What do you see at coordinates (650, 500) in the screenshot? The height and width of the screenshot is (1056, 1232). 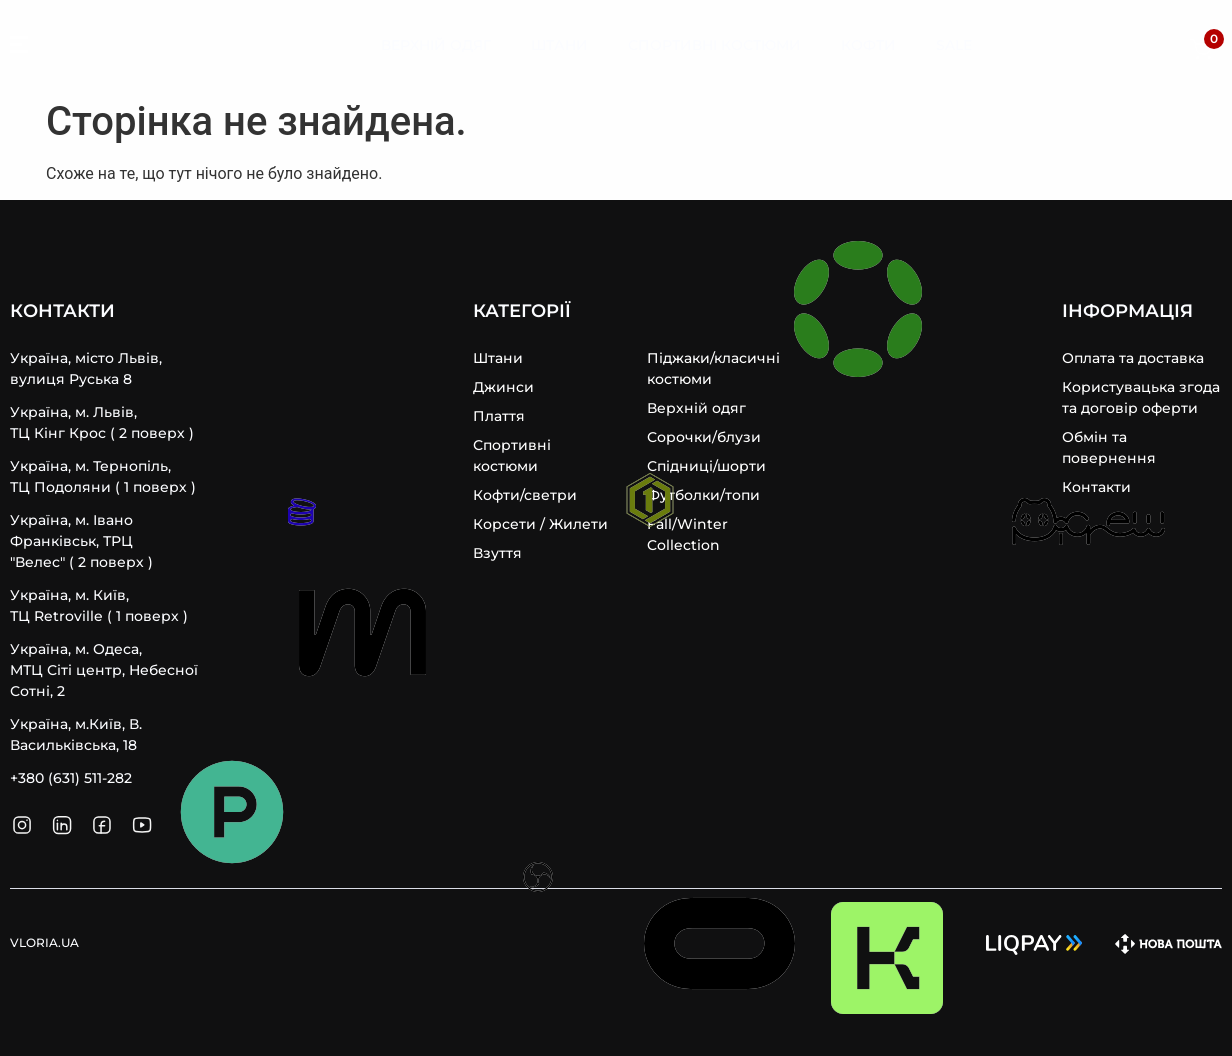 I see `open 1Panel server management dashboard` at bounding box center [650, 500].